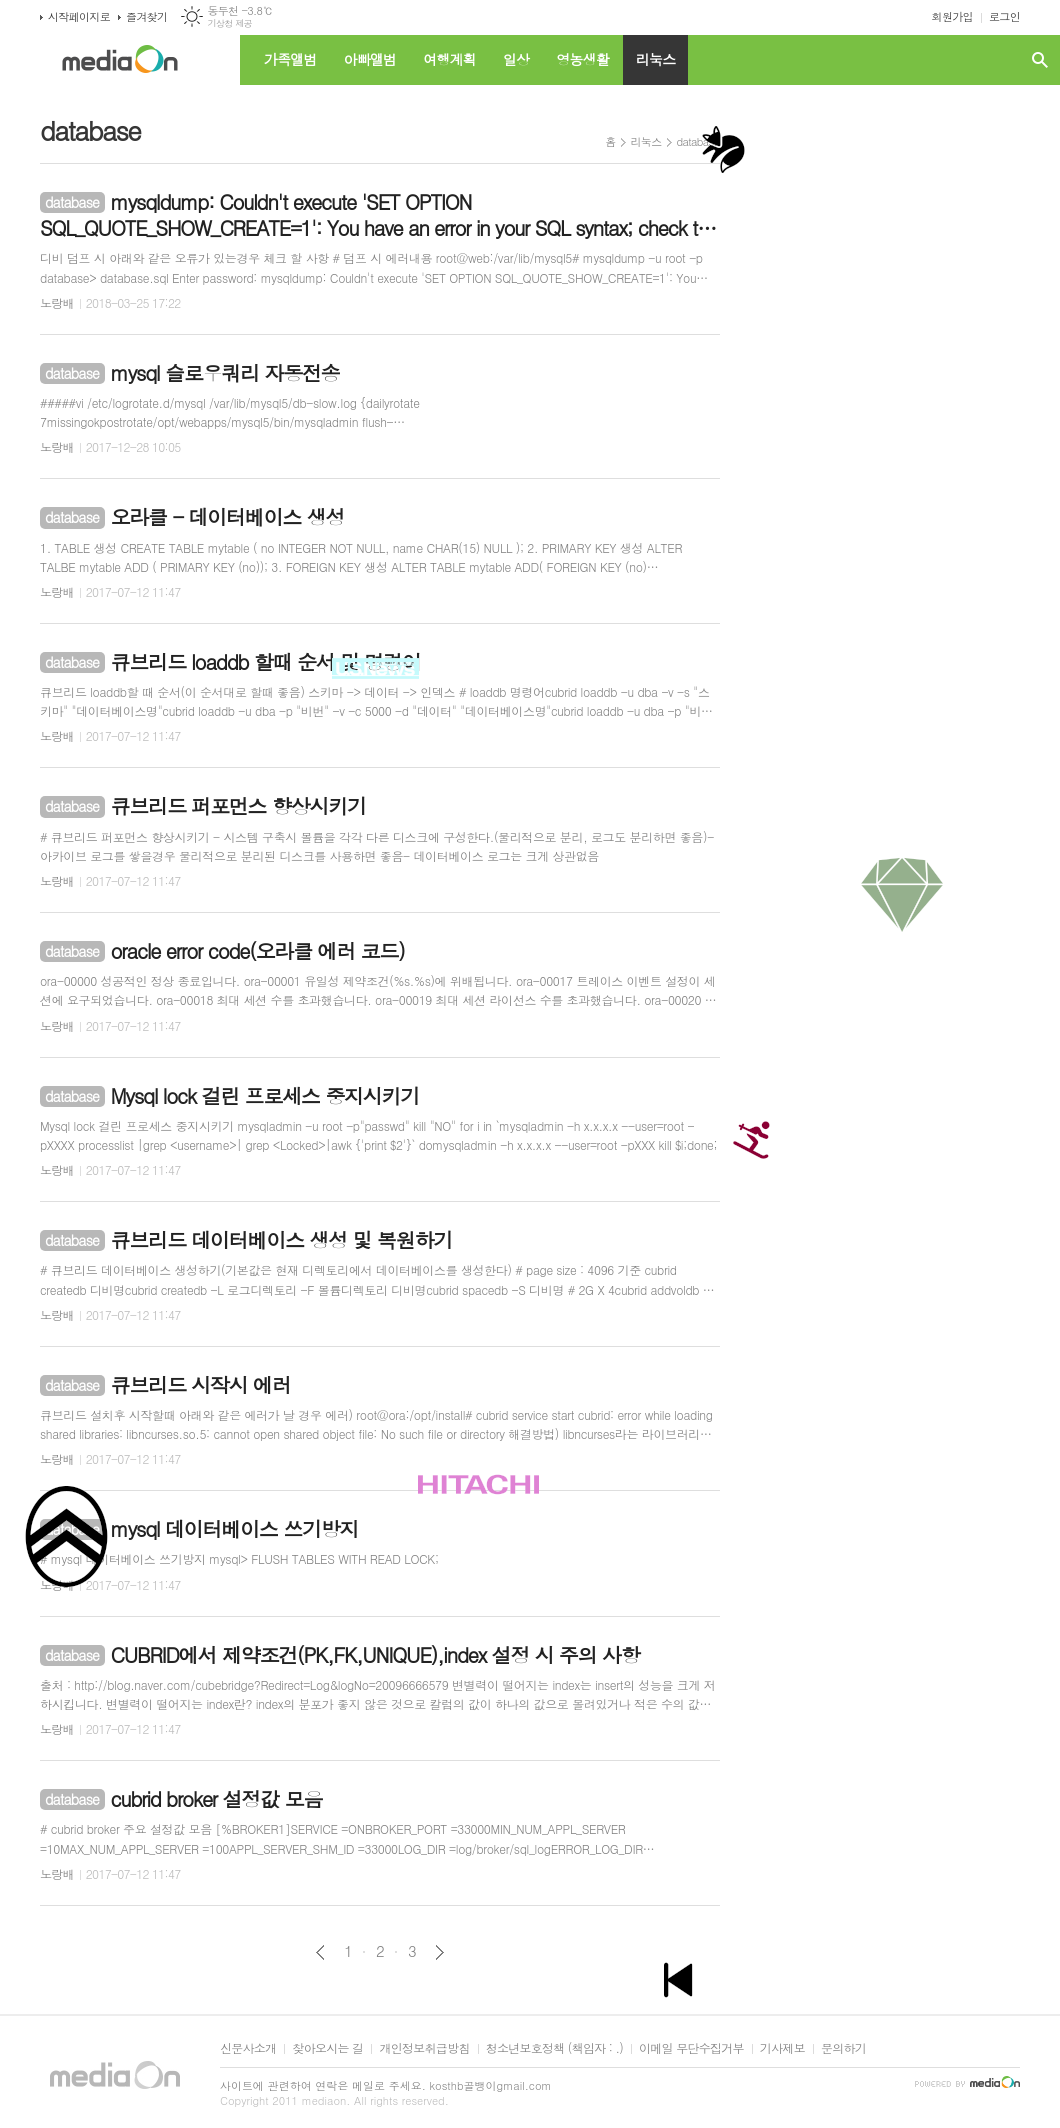 The height and width of the screenshot is (2128, 1060). I want to click on citroën brand logo, so click(66, 1536).